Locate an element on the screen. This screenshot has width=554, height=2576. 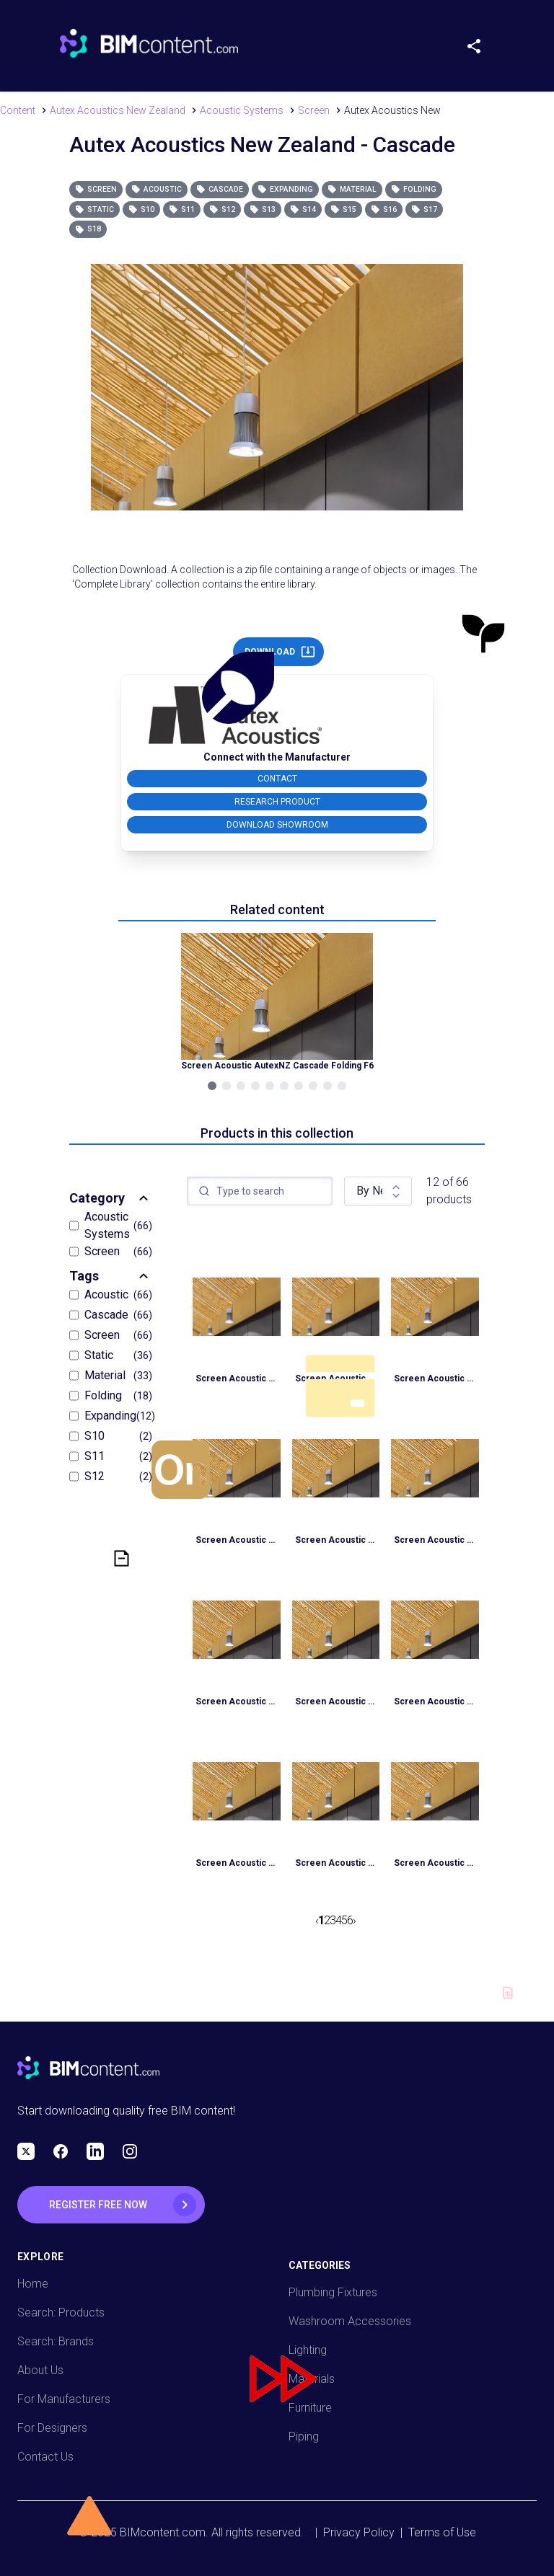
access payment methods is located at coordinates (340, 1386).